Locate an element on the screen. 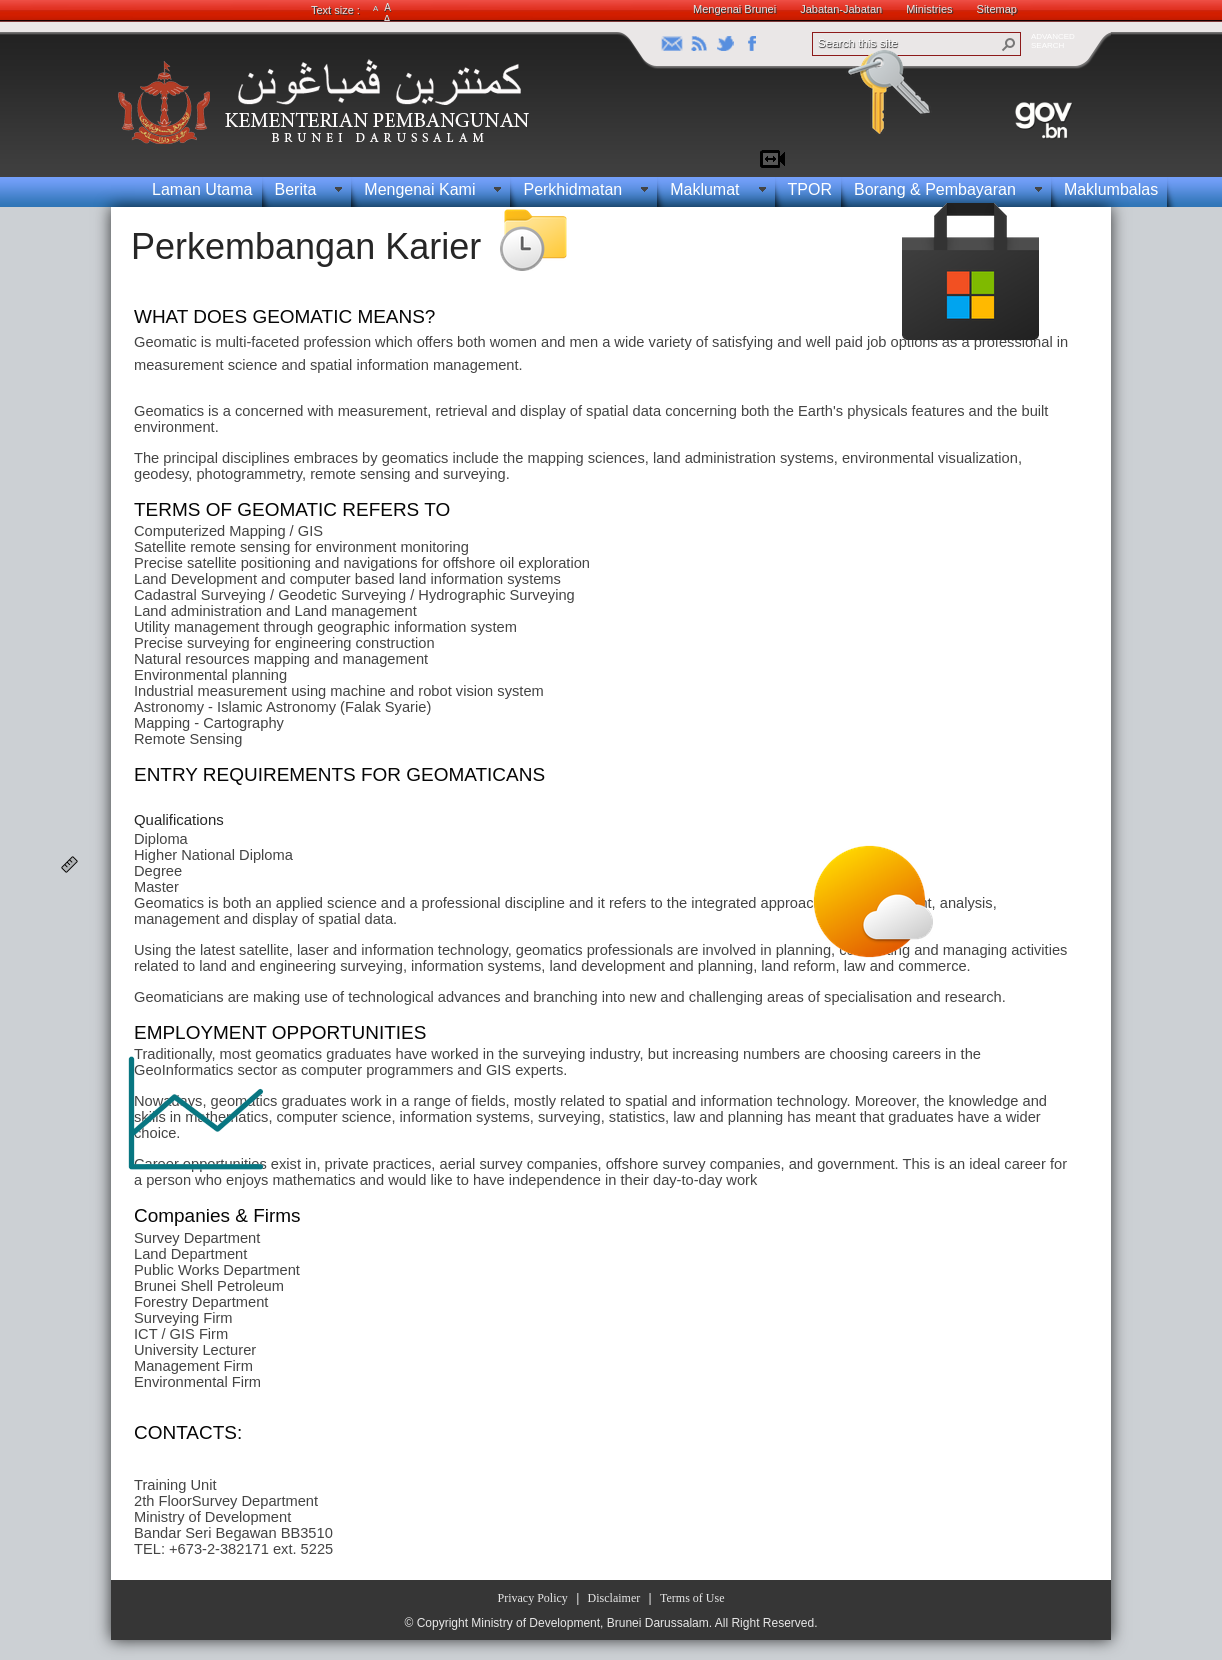  switch between front and rear camera during video recording is located at coordinates (773, 159).